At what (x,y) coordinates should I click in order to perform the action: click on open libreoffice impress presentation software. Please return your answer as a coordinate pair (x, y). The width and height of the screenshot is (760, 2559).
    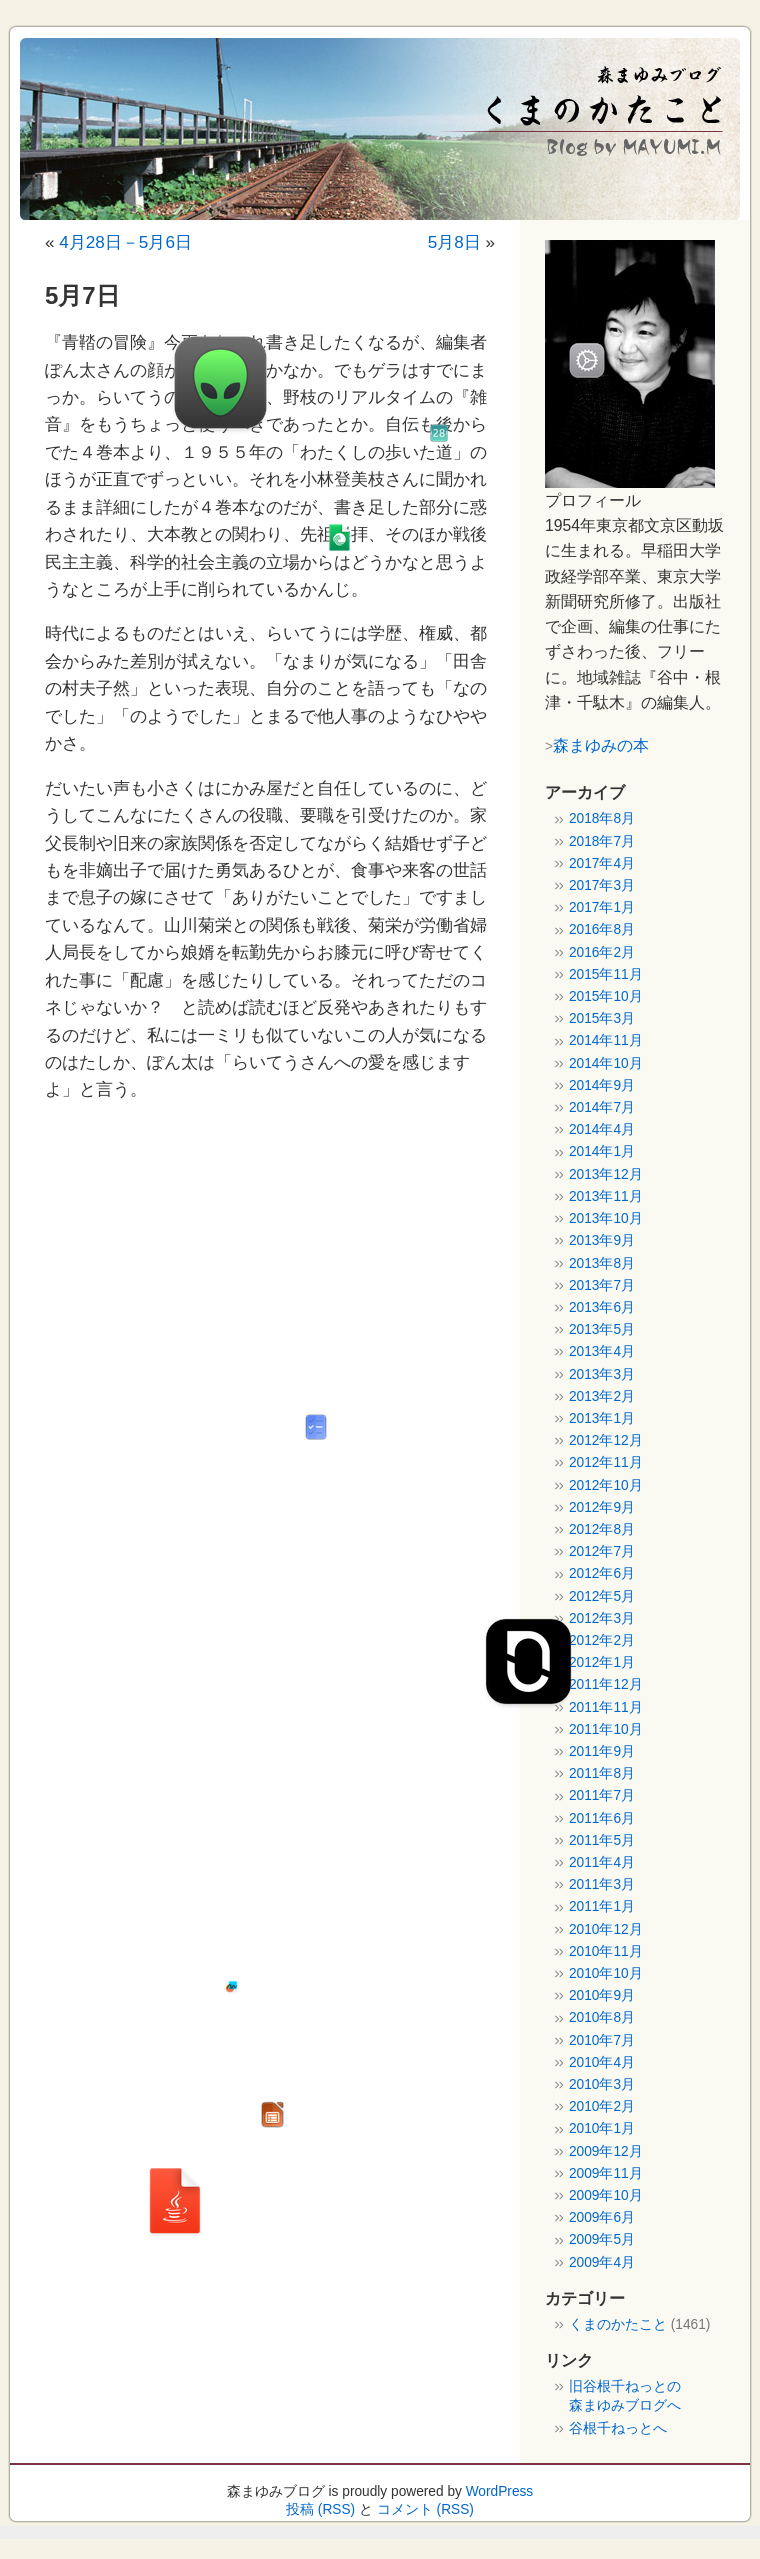
    Looking at the image, I should click on (272, 2114).